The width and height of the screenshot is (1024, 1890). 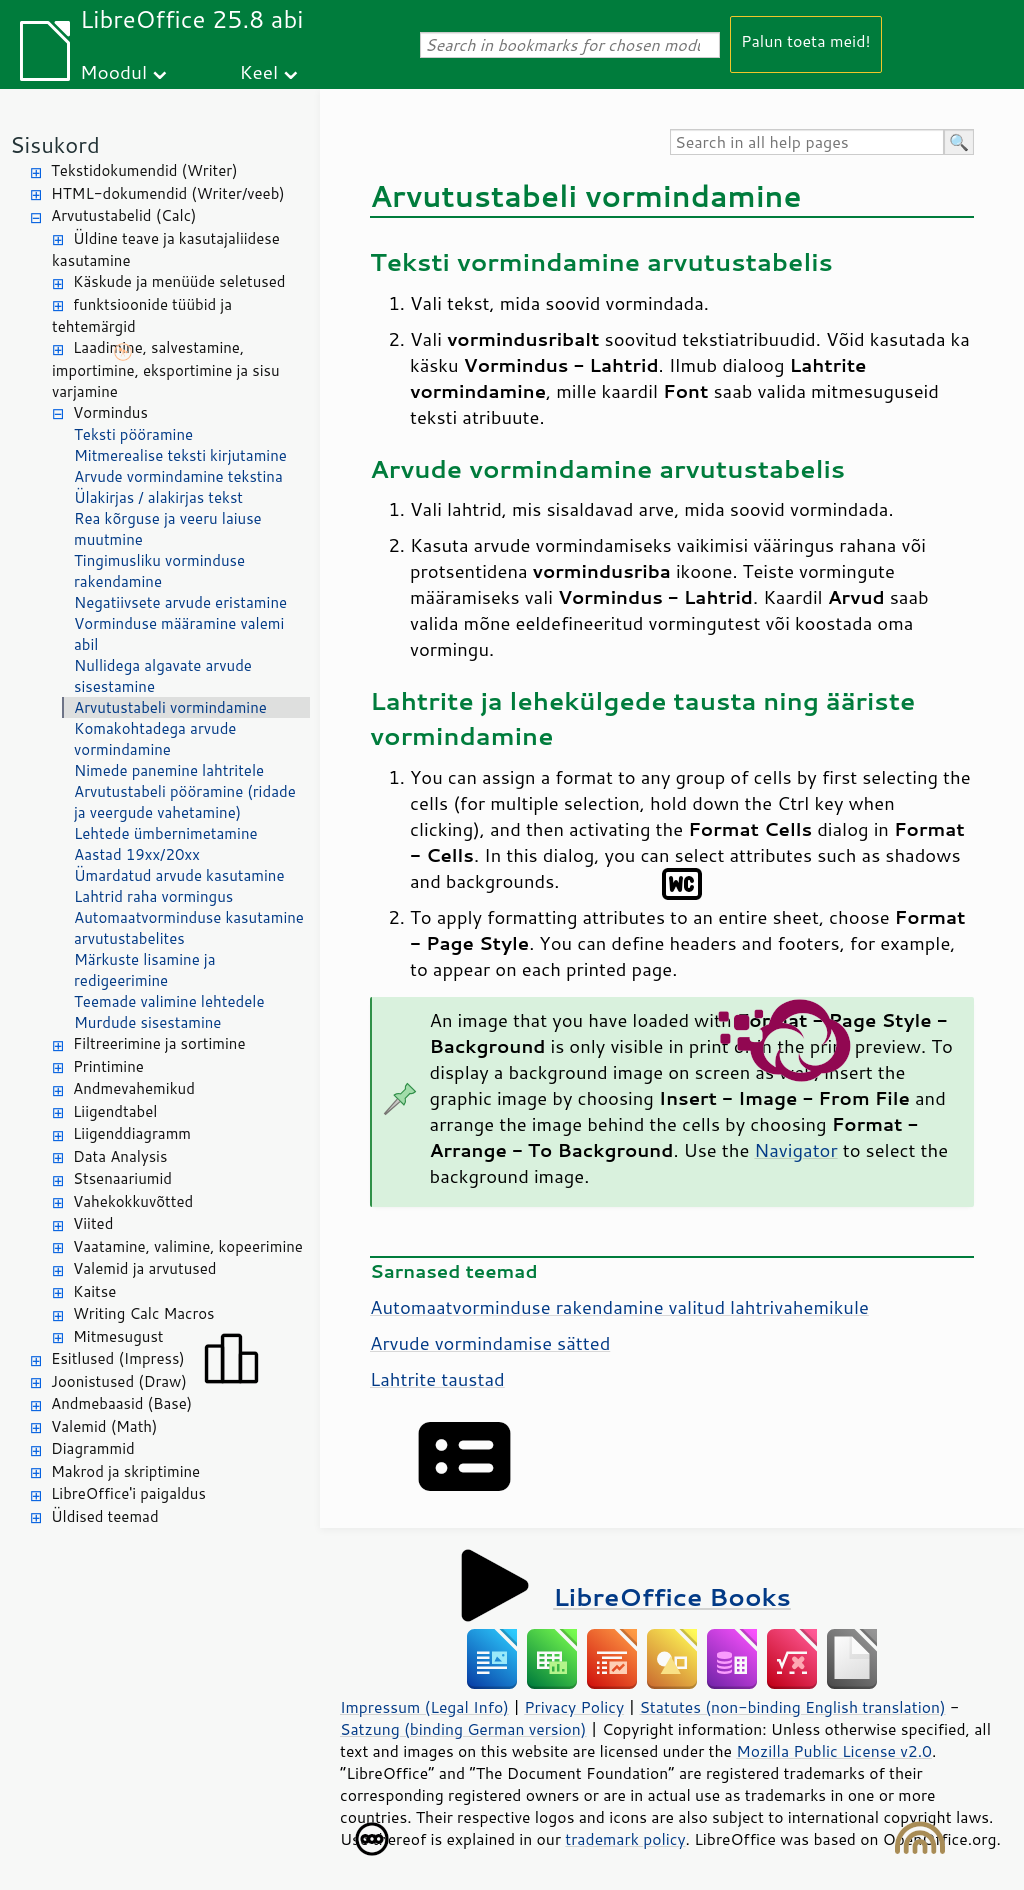 What do you see at coordinates (464, 1456) in the screenshot?
I see `view list or menu items` at bounding box center [464, 1456].